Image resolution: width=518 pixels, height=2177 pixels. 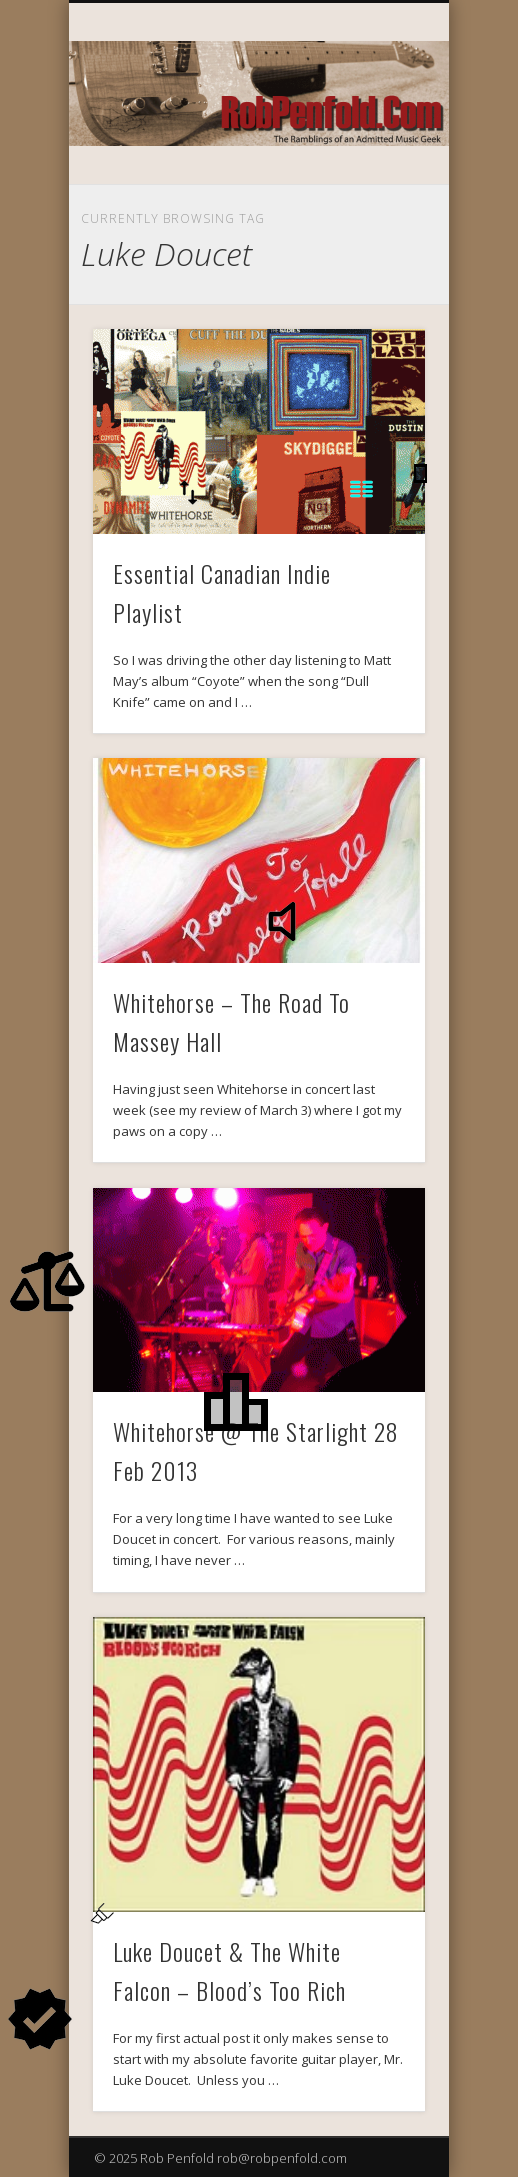 I want to click on view leaderboard rankings, so click(x=236, y=1402).